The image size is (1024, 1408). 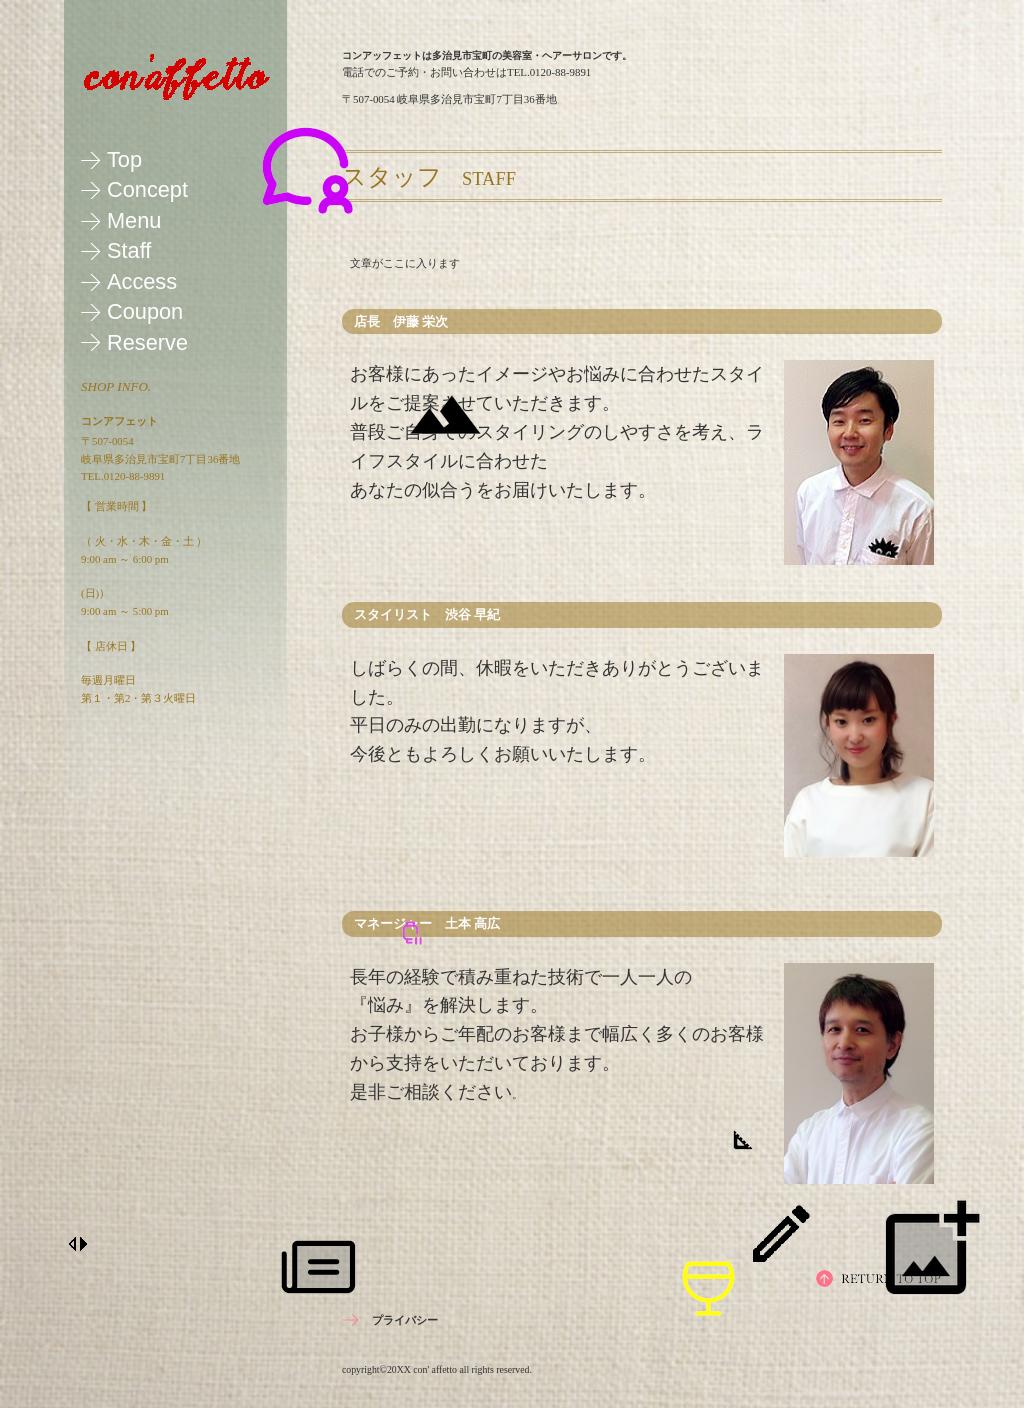 What do you see at coordinates (305, 166) in the screenshot?
I see `view conversation with a specific contact` at bounding box center [305, 166].